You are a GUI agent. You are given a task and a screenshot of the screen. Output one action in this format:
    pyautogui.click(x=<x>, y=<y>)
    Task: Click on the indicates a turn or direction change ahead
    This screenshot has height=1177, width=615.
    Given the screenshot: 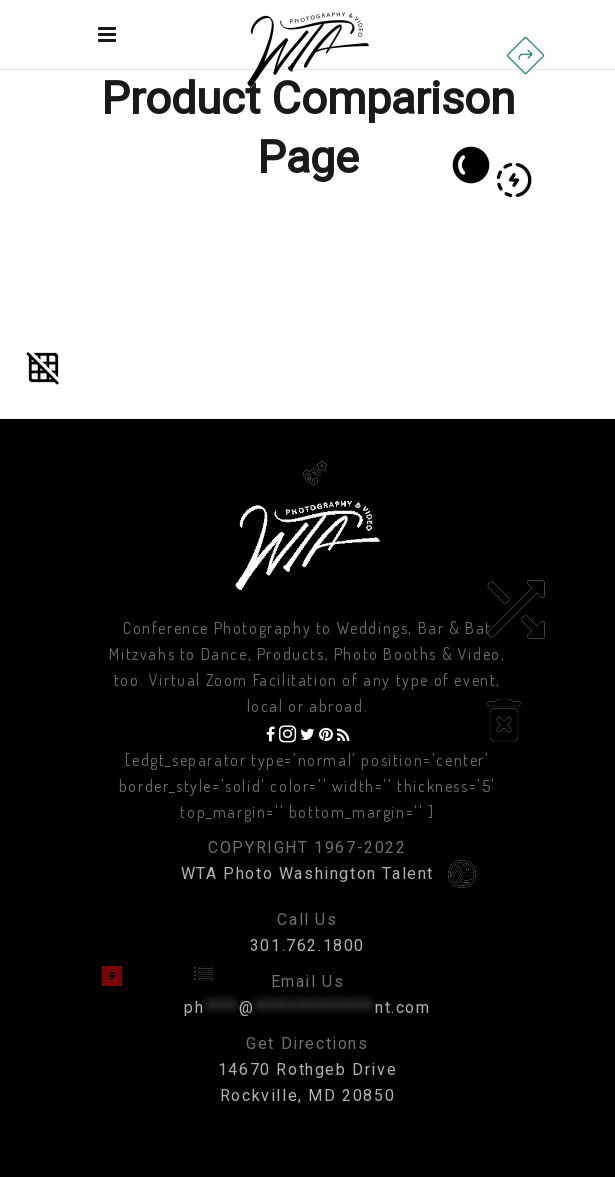 What is the action you would take?
    pyautogui.click(x=525, y=55)
    